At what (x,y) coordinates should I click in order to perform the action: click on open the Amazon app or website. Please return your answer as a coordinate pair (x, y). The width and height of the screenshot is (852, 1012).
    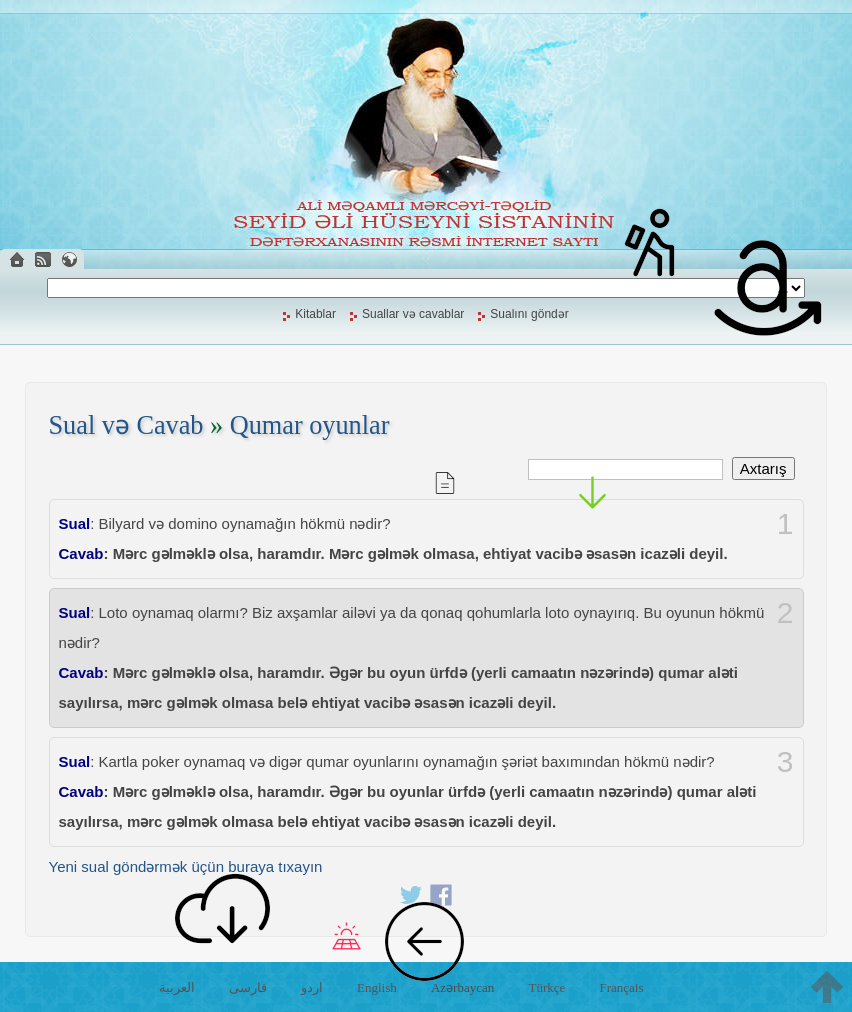
    Looking at the image, I should click on (764, 286).